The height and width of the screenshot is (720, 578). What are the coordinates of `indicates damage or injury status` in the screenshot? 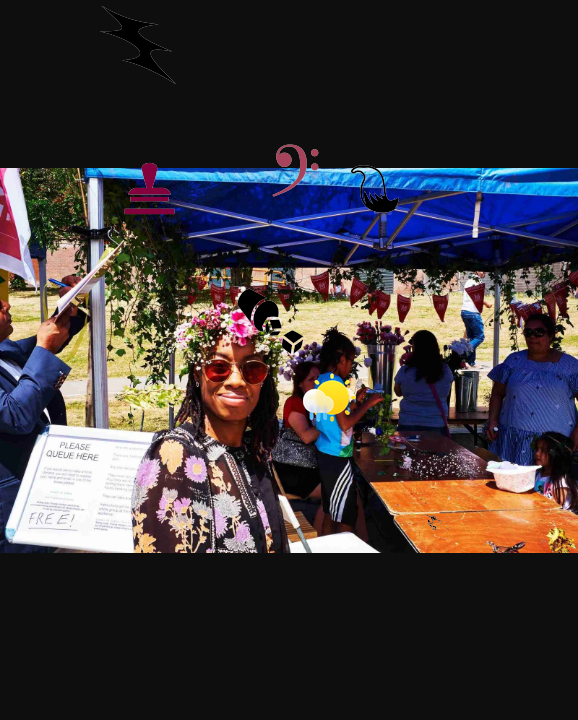 It's located at (138, 45).